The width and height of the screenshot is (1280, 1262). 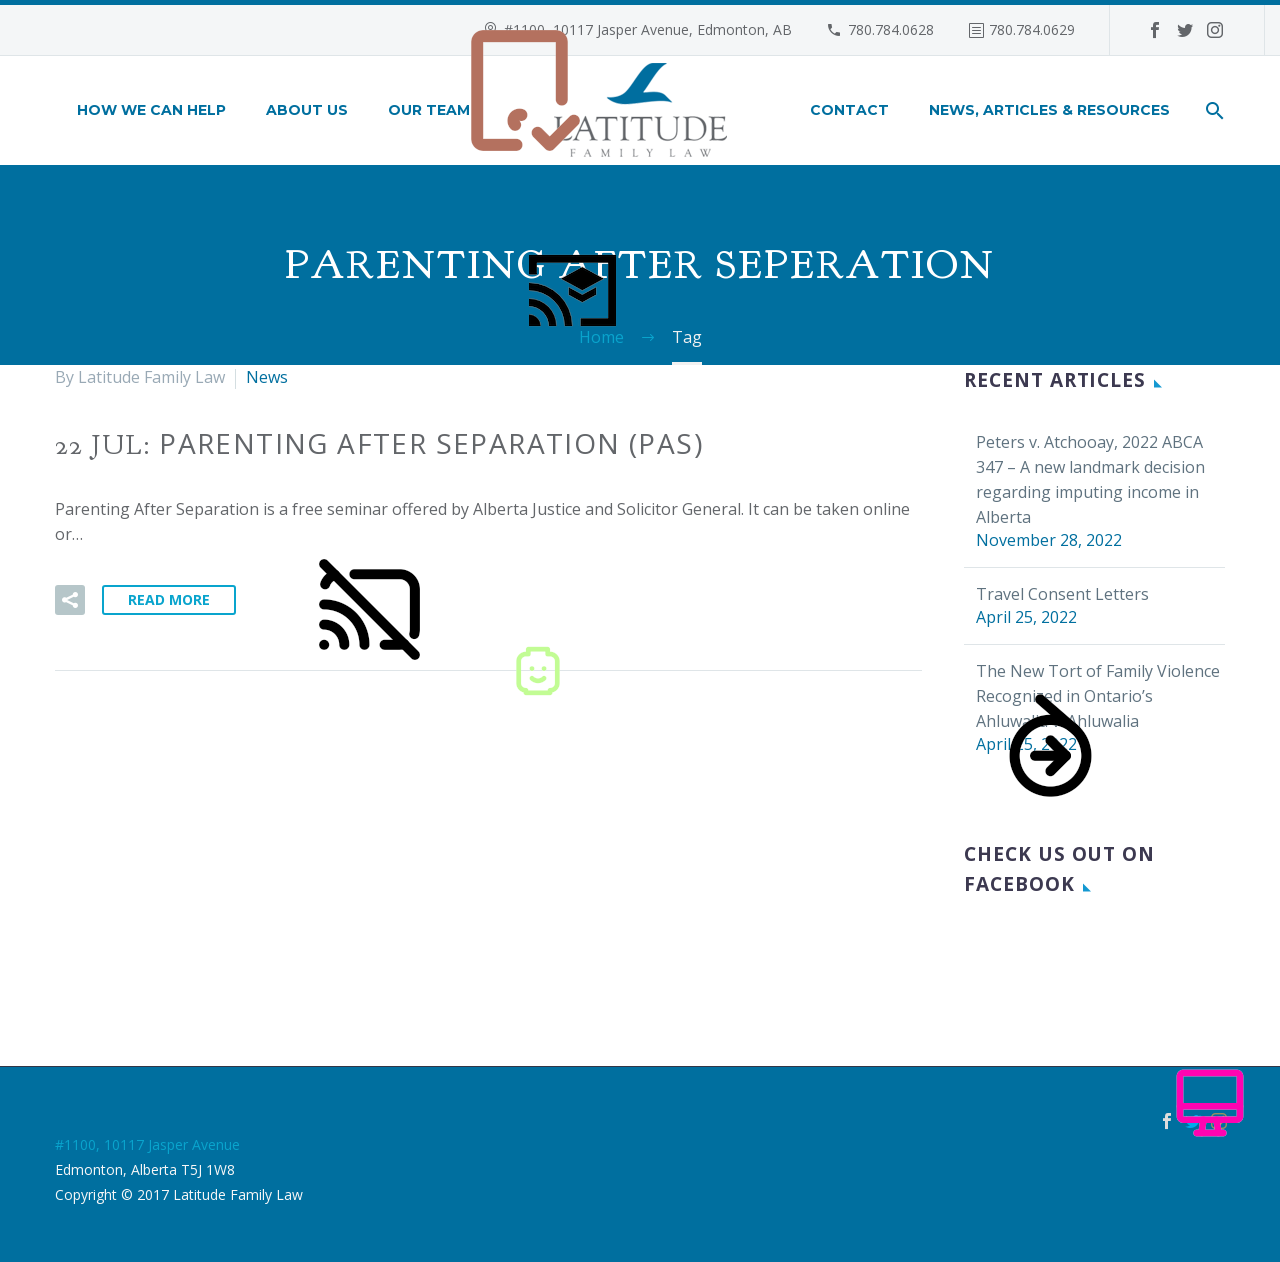 I want to click on access building blocks or modular components, so click(x=538, y=671).